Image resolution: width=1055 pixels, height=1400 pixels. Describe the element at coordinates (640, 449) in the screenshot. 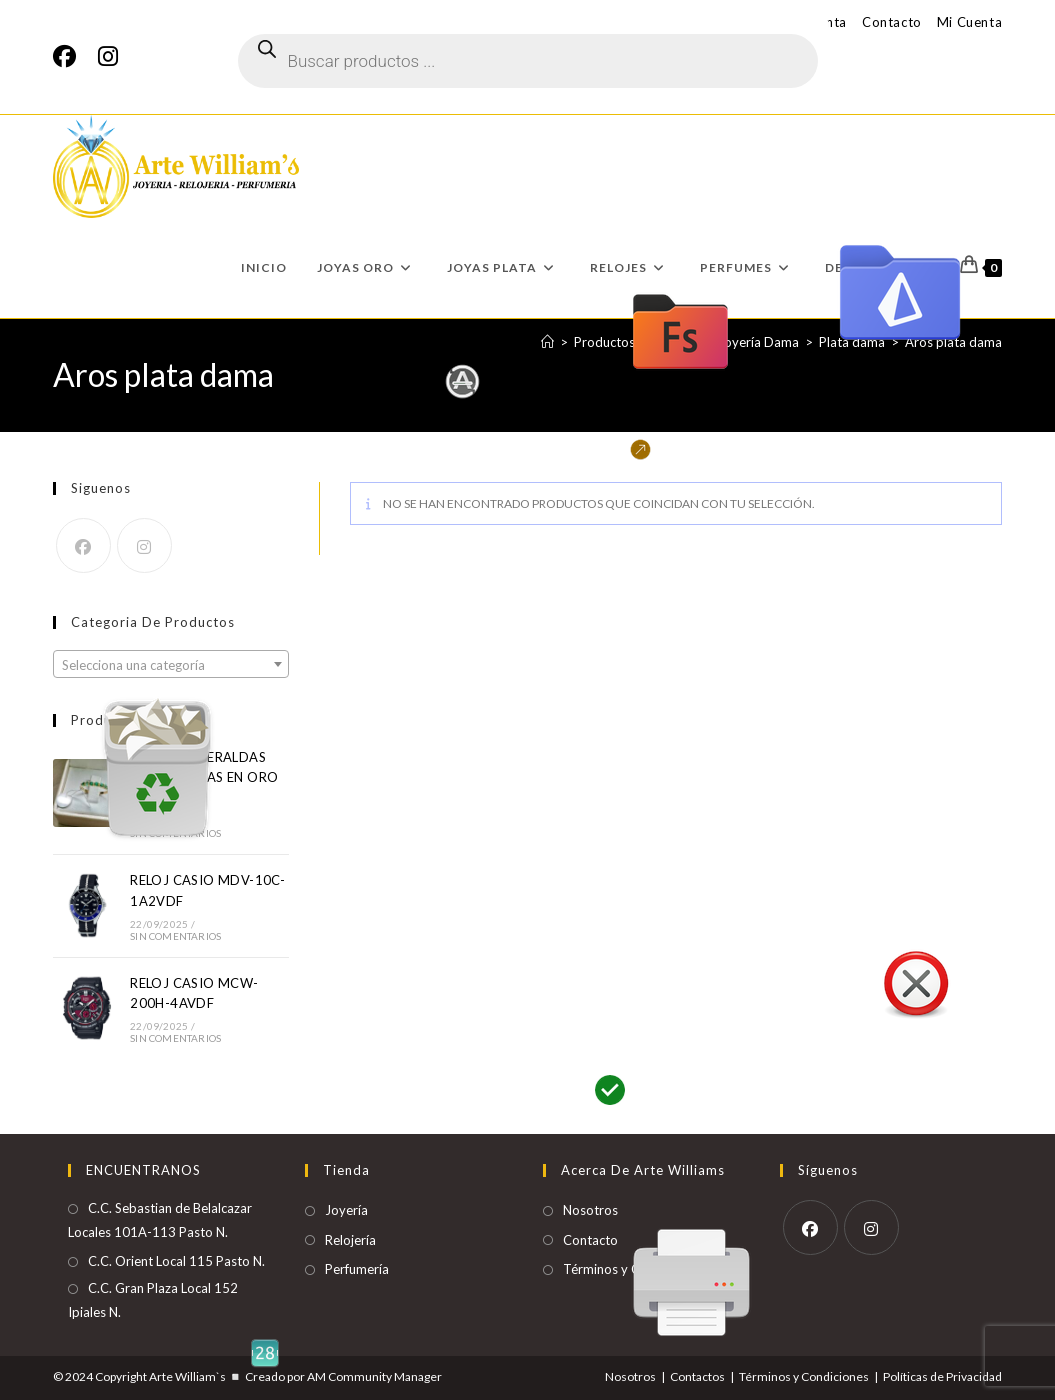

I see `indicates a symbolic link or shortcut to another file` at that location.